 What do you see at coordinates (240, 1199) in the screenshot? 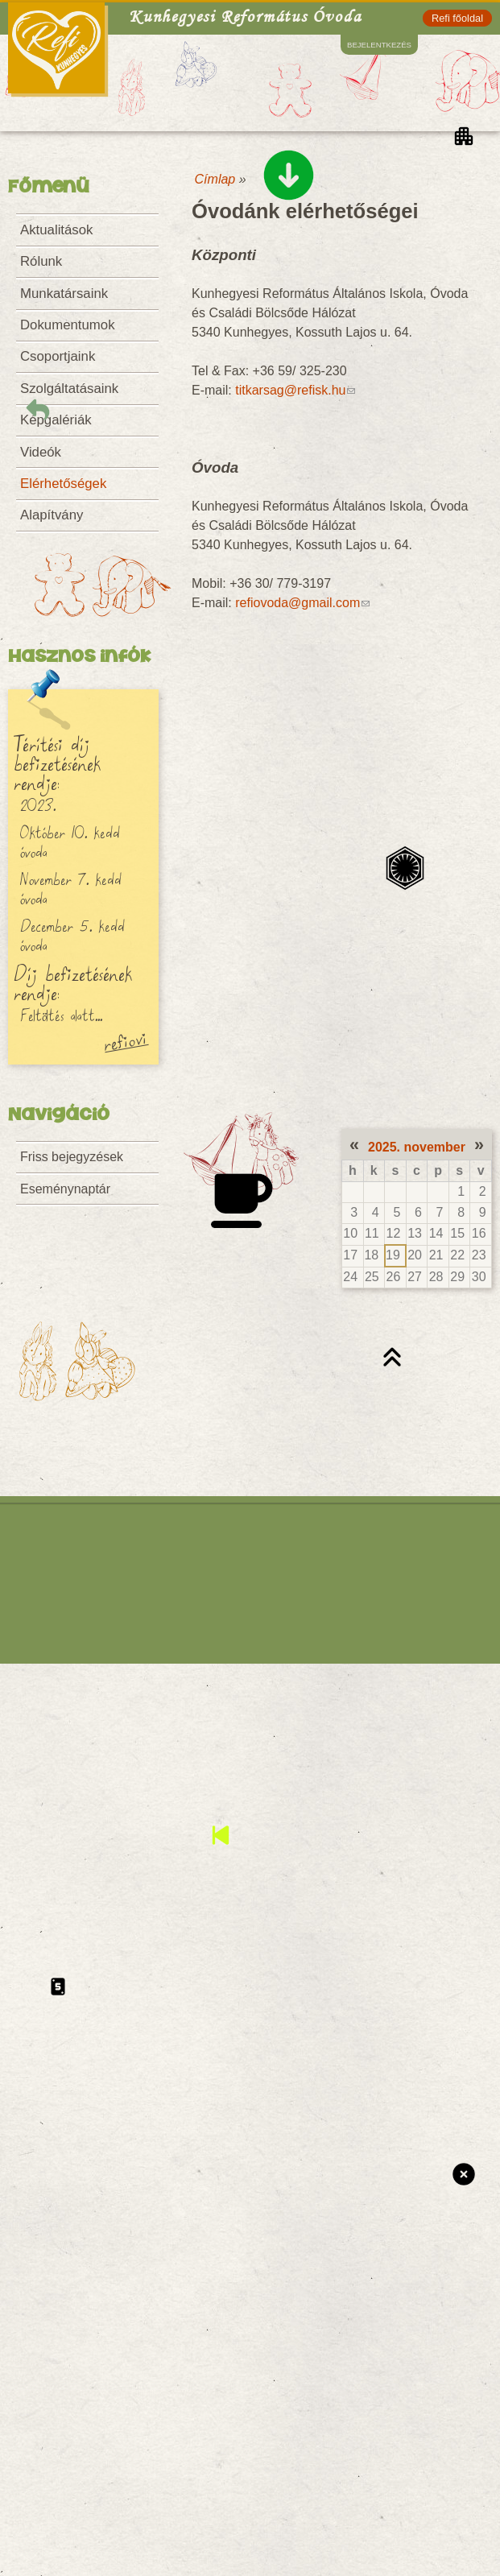
I see `take a coffee break or pause work` at bounding box center [240, 1199].